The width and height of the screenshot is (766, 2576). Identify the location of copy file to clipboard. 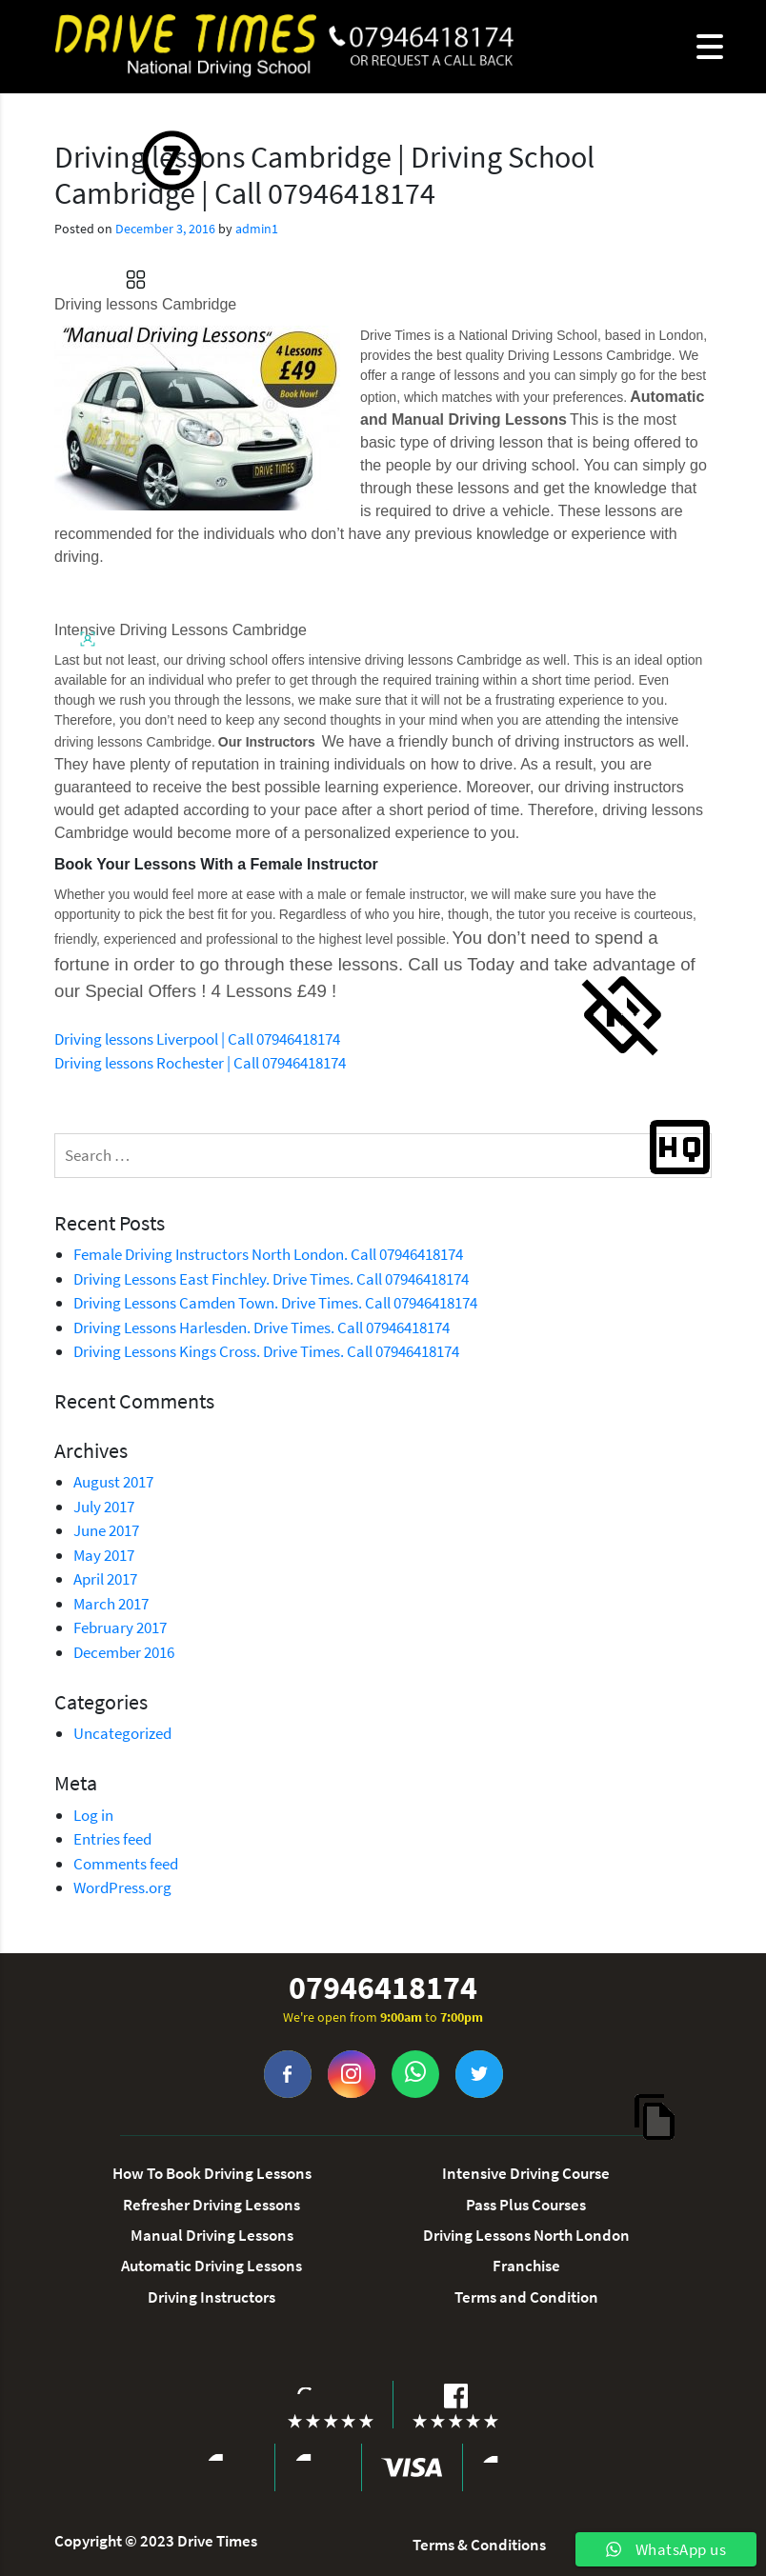
(655, 2117).